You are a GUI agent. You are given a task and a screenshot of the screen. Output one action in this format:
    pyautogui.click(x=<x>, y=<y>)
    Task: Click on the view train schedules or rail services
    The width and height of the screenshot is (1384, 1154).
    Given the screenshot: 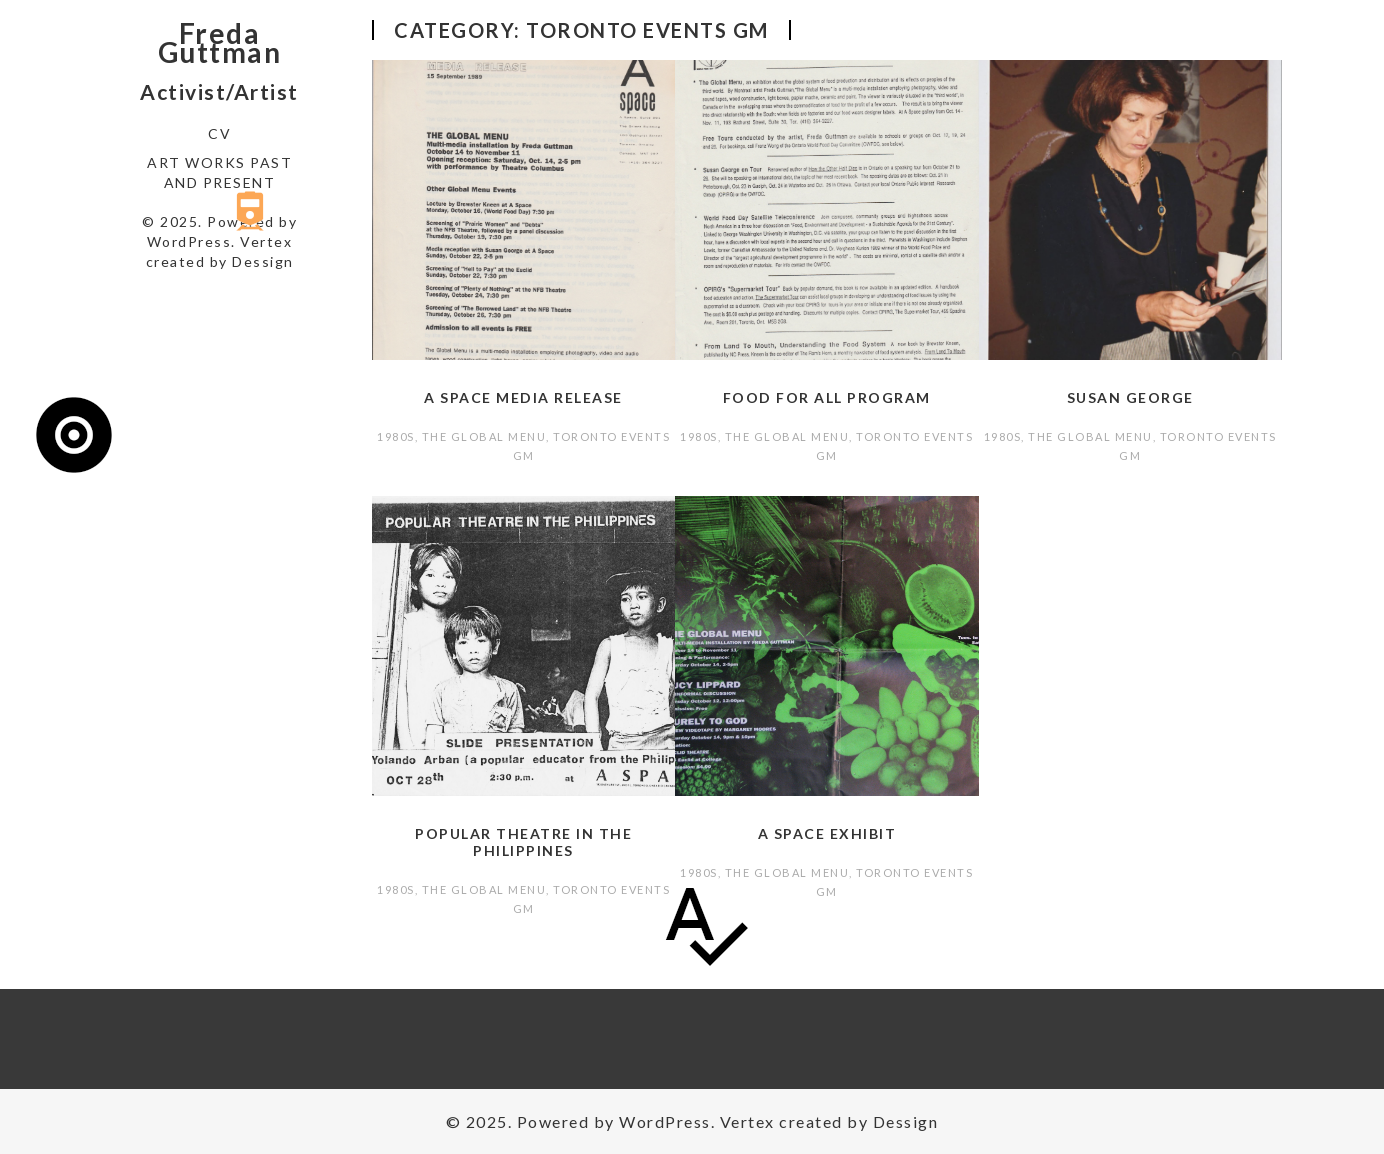 What is the action you would take?
    pyautogui.click(x=250, y=211)
    